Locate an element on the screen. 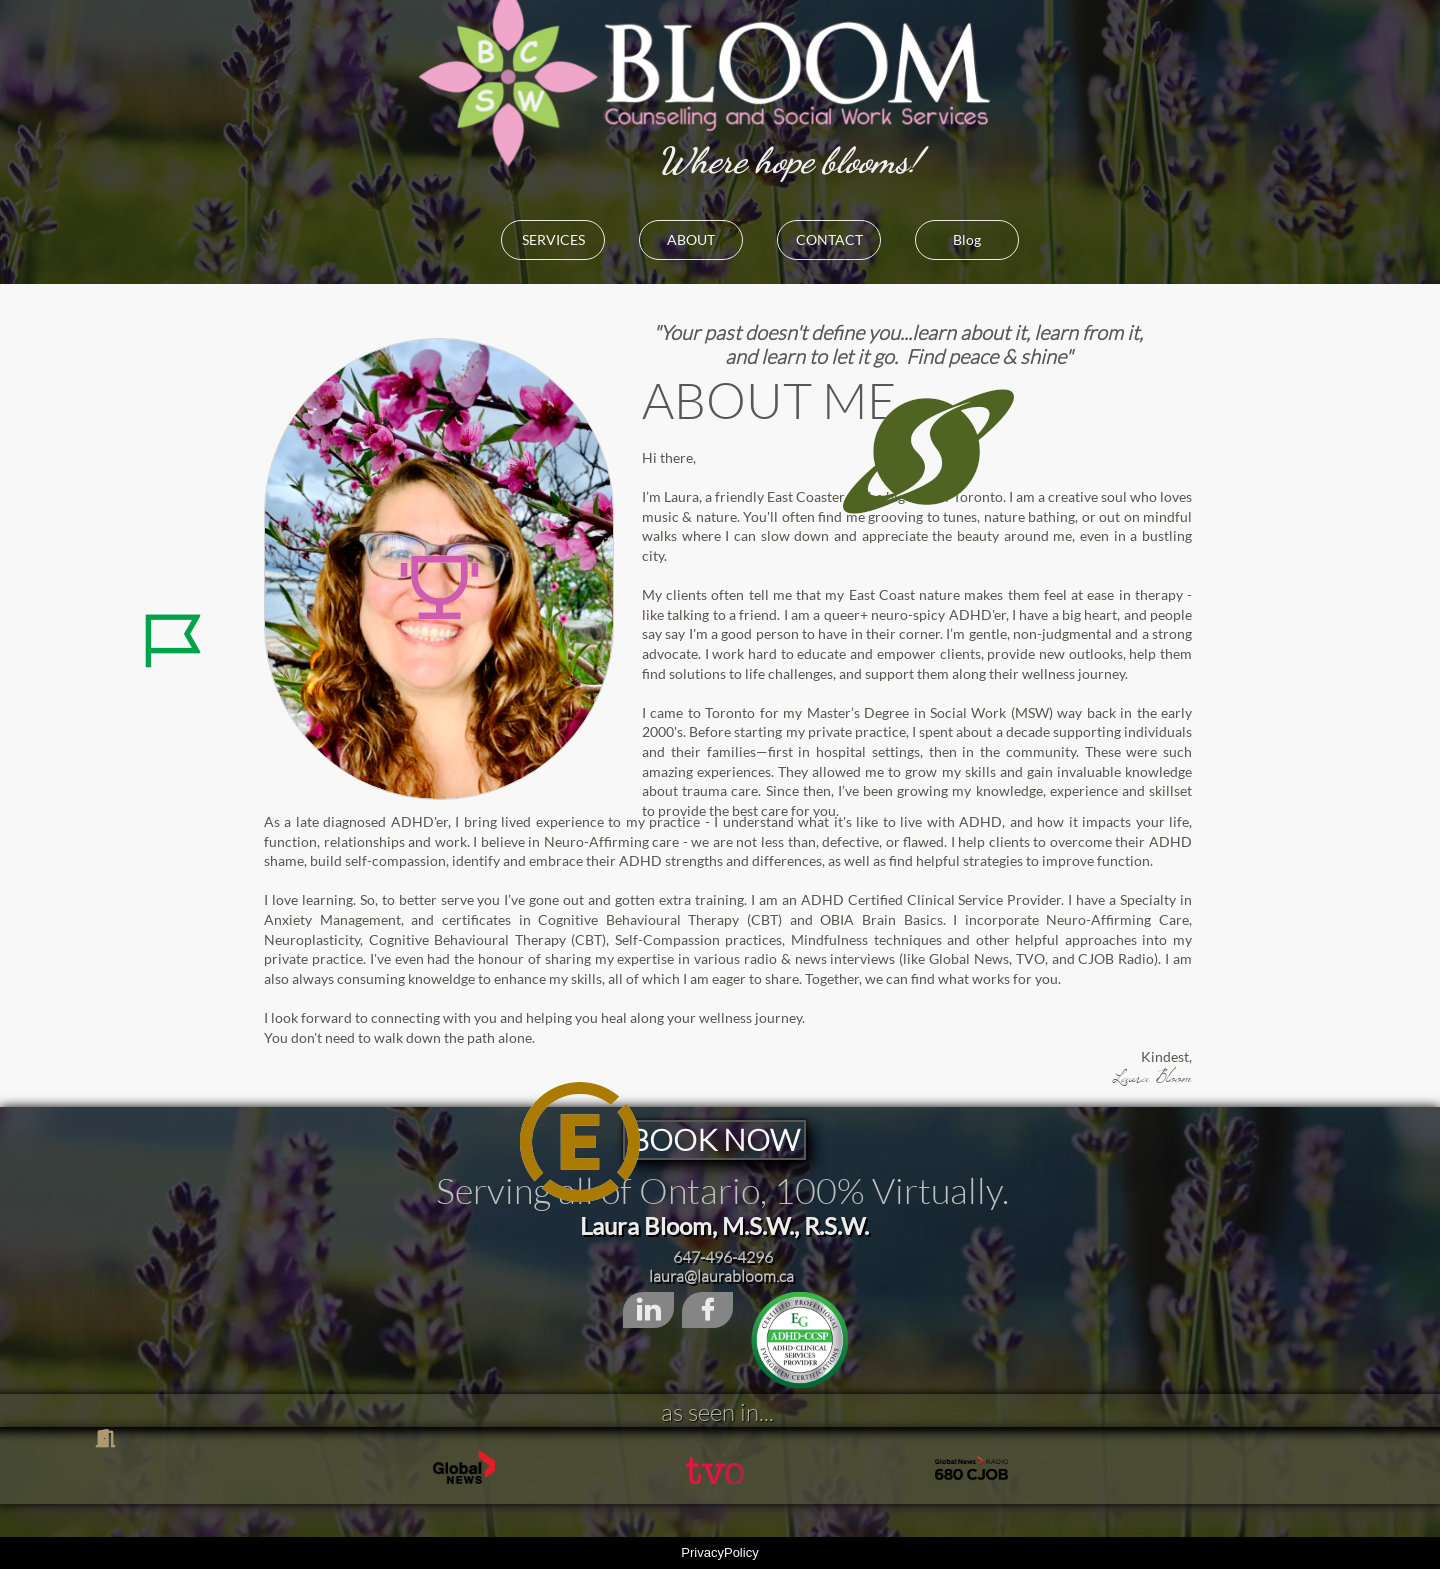 The width and height of the screenshot is (1440, 1569). flag or bookmark an item is located at coordinates (173, 639).